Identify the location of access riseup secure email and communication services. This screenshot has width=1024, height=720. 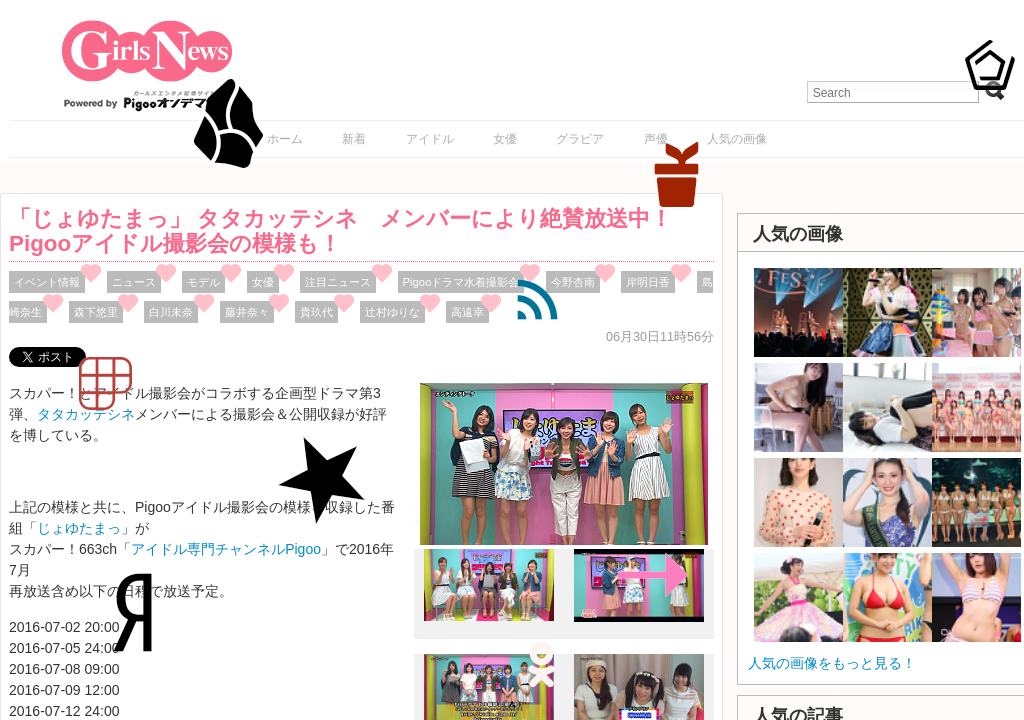
(321, 480).